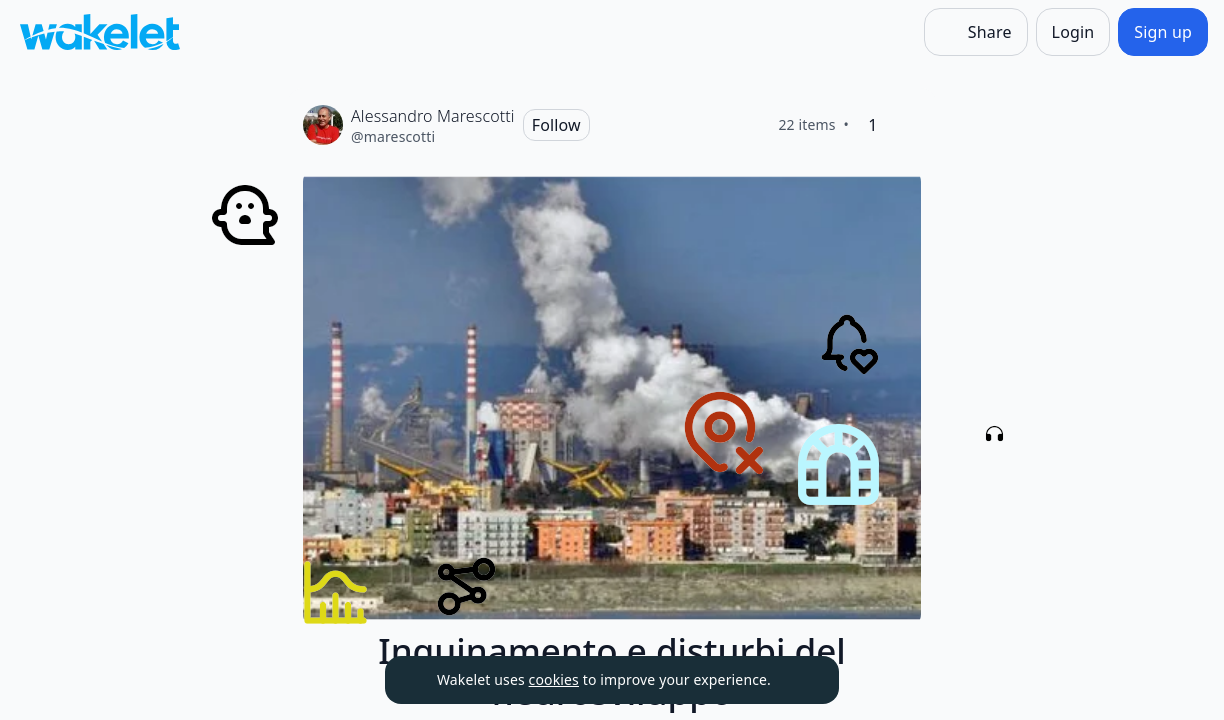 The image size is (1224, 720). What do you see at coordinates (838, 464) in the screenshot?
I see `access tunnel or underground passage information` at bounding box center [838, 464].